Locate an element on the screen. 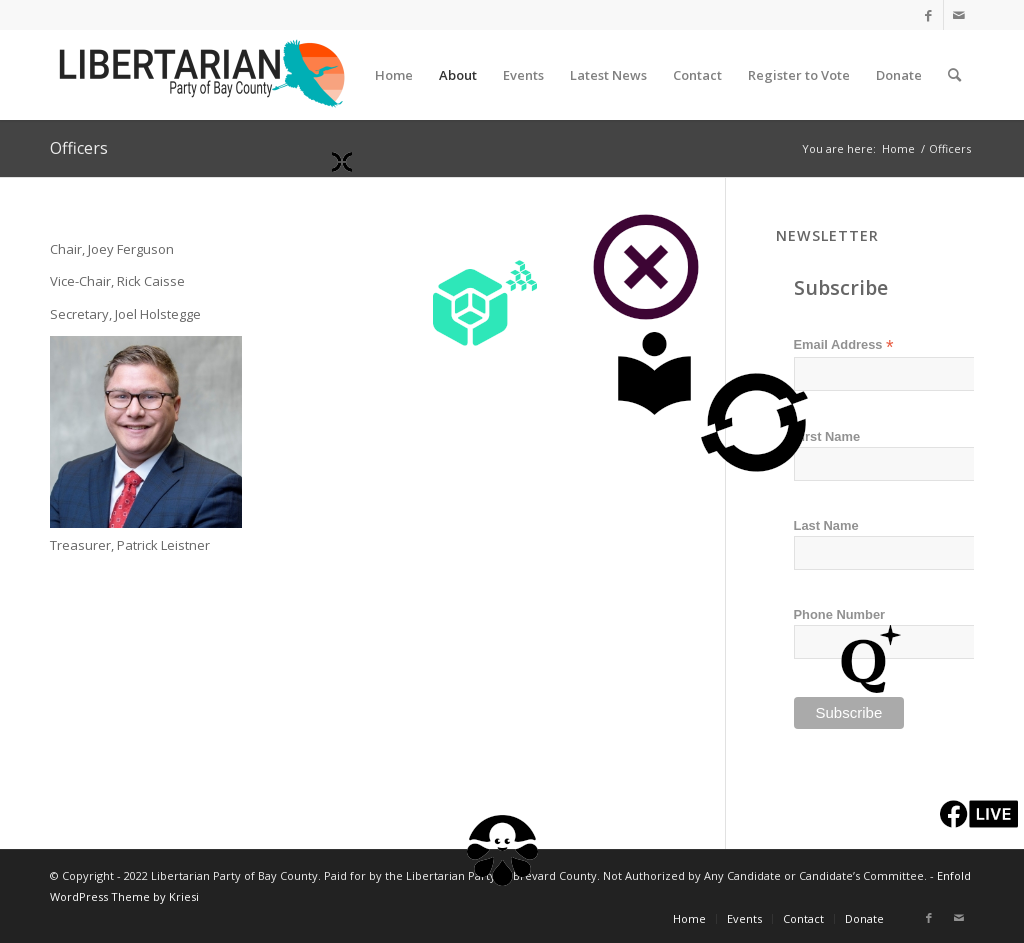 The image size is (1024, 943). Red Hat OpenShift platform logo is located at coordinates (754, 422).